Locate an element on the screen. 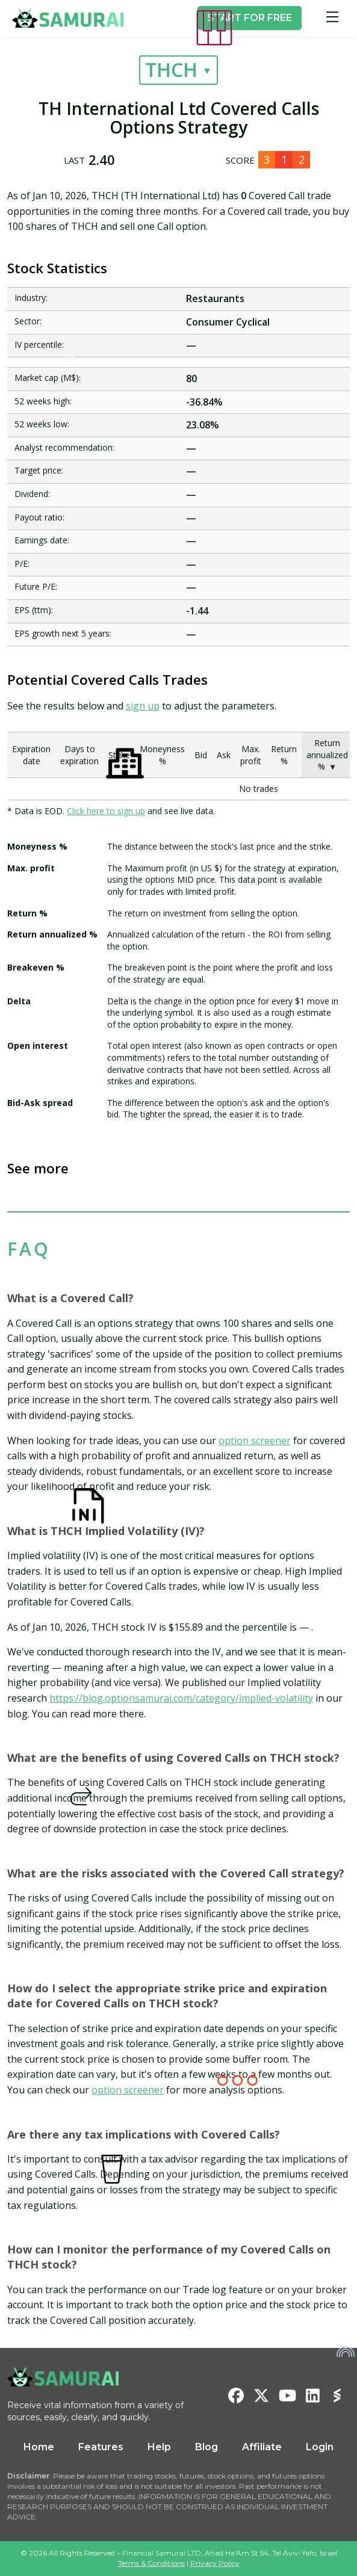  indicates pride or LGBTQ+ related content is located at coordinates (346, 2352).